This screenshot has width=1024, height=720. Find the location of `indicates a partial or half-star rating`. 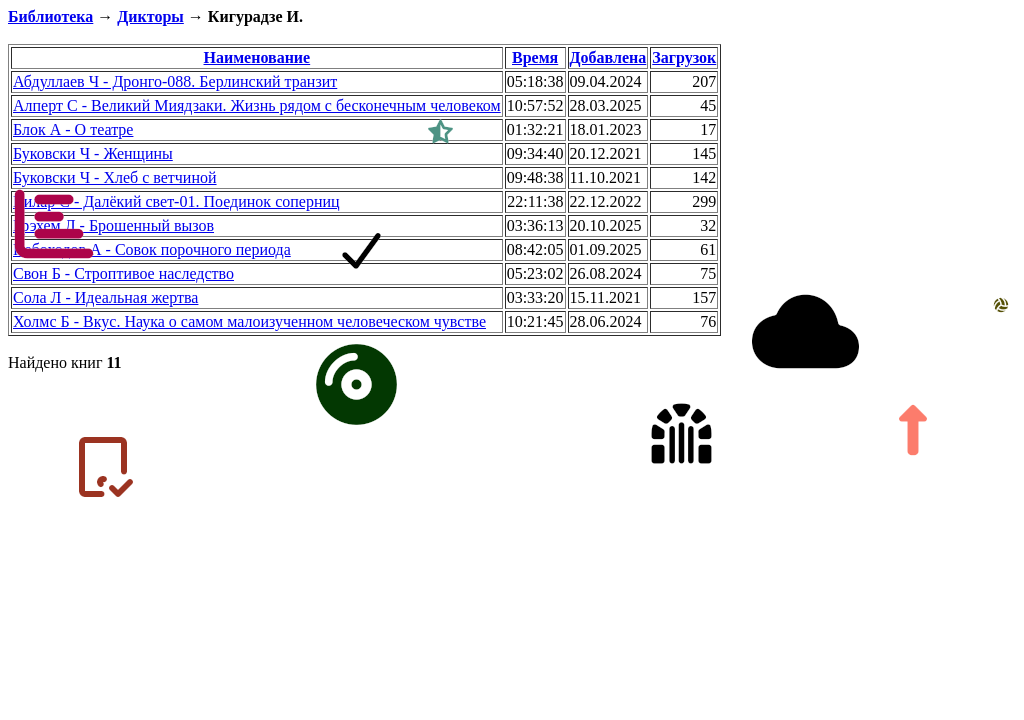

indicates a partial or half-star rating is located at coordinates (440, 132).